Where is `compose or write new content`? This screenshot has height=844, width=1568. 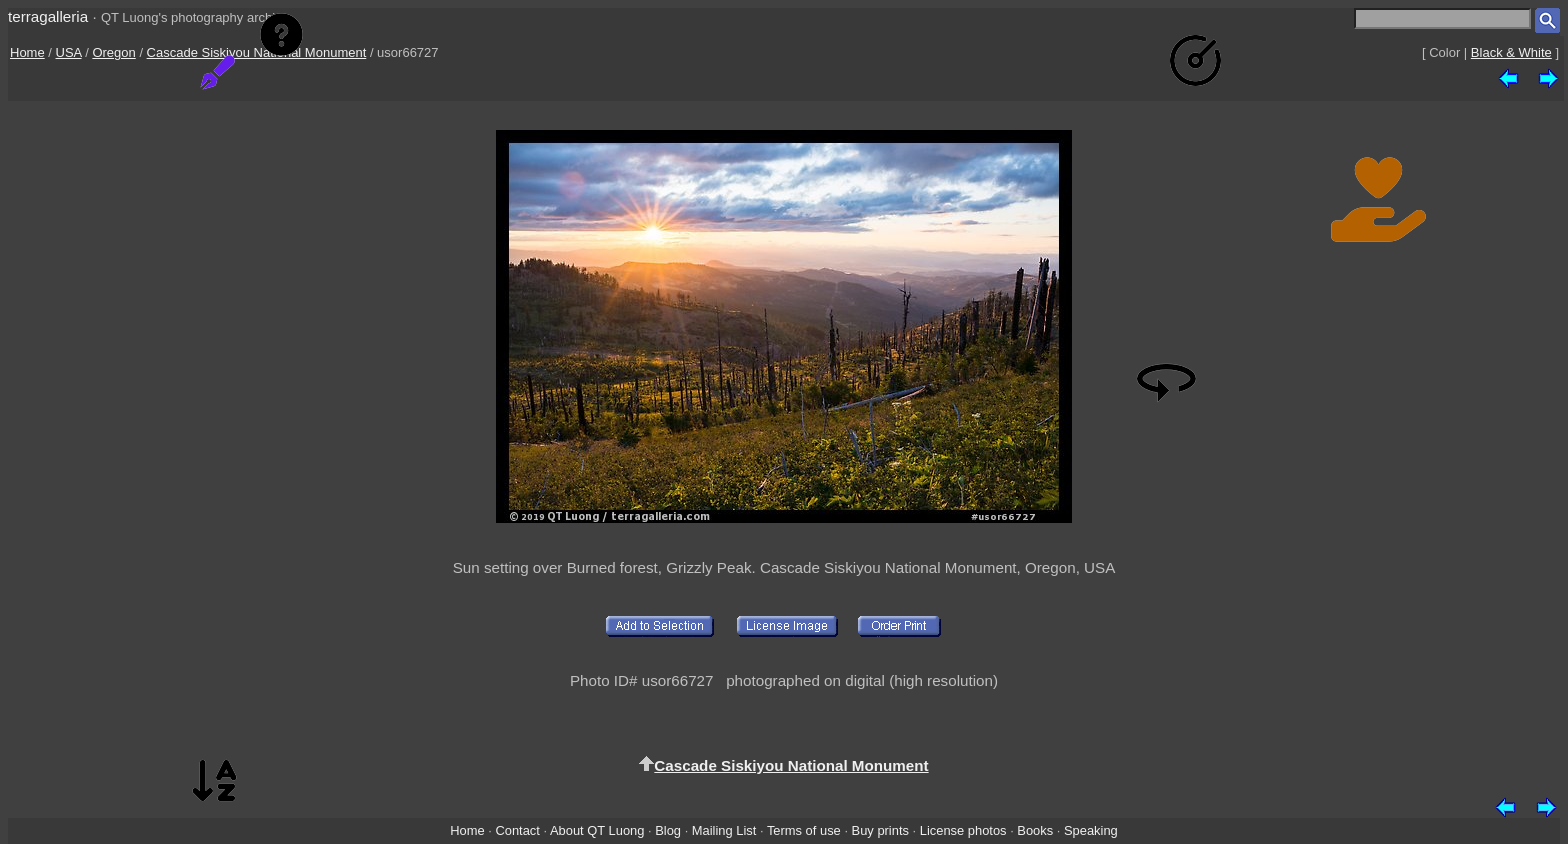
compose or write new content is located at coordinates (217, 72).